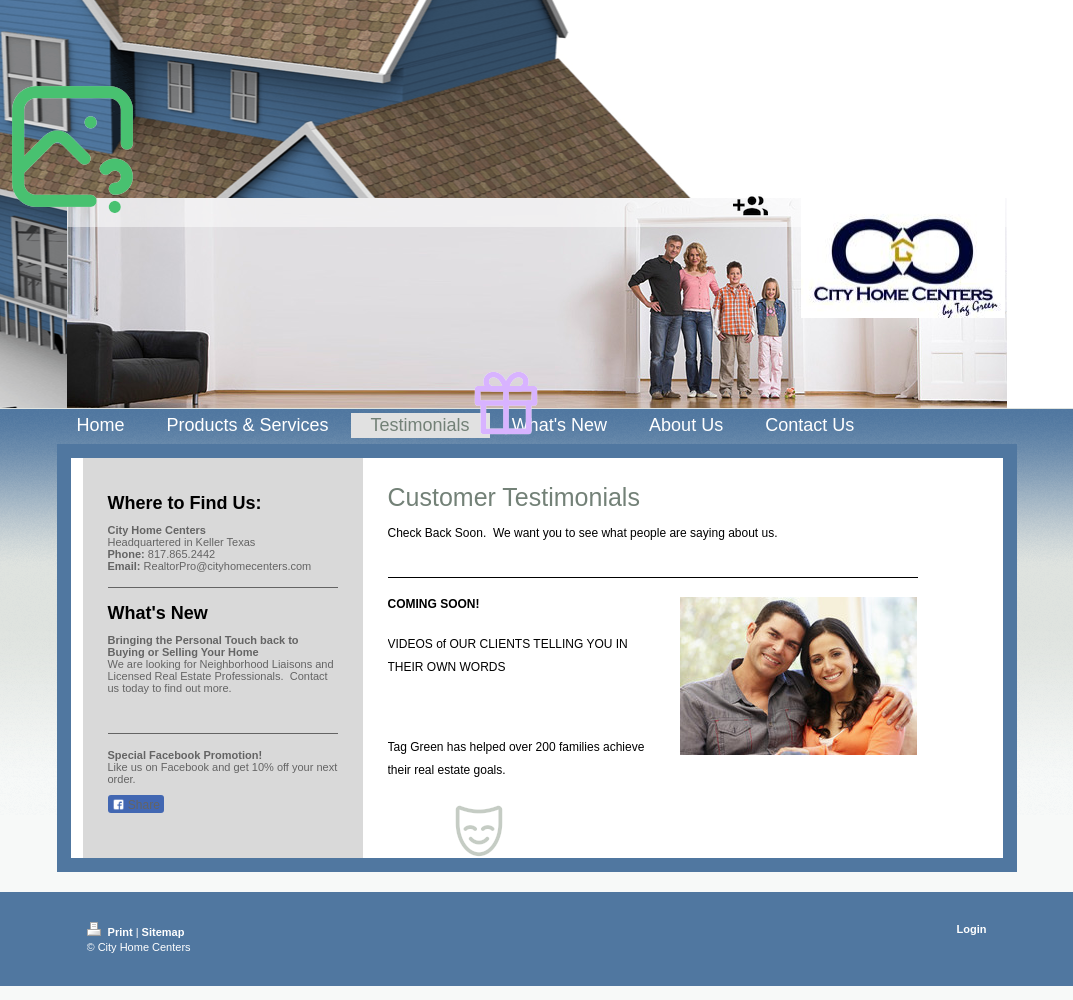  What do you see at coordinates (479, 829) in the screenshot?
I see `access theater or entertainment mode` at bounding box center [479, 829].